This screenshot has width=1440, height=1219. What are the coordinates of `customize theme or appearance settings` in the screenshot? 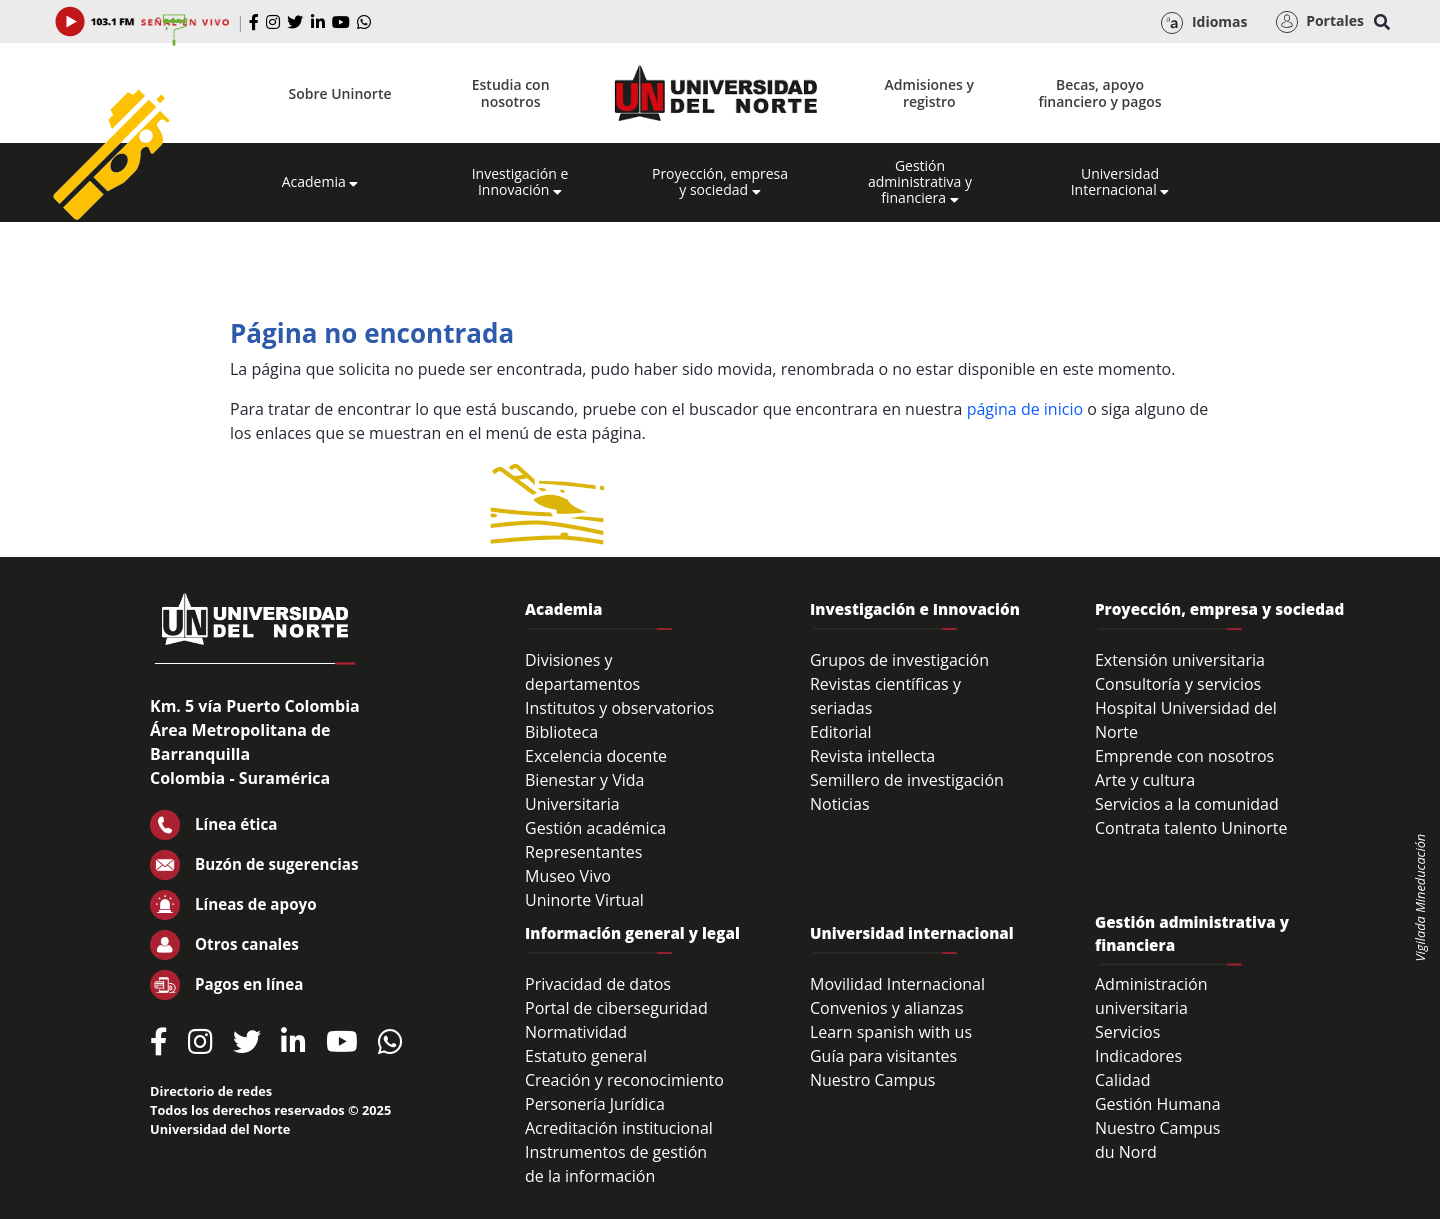 It's located at (174, 30).